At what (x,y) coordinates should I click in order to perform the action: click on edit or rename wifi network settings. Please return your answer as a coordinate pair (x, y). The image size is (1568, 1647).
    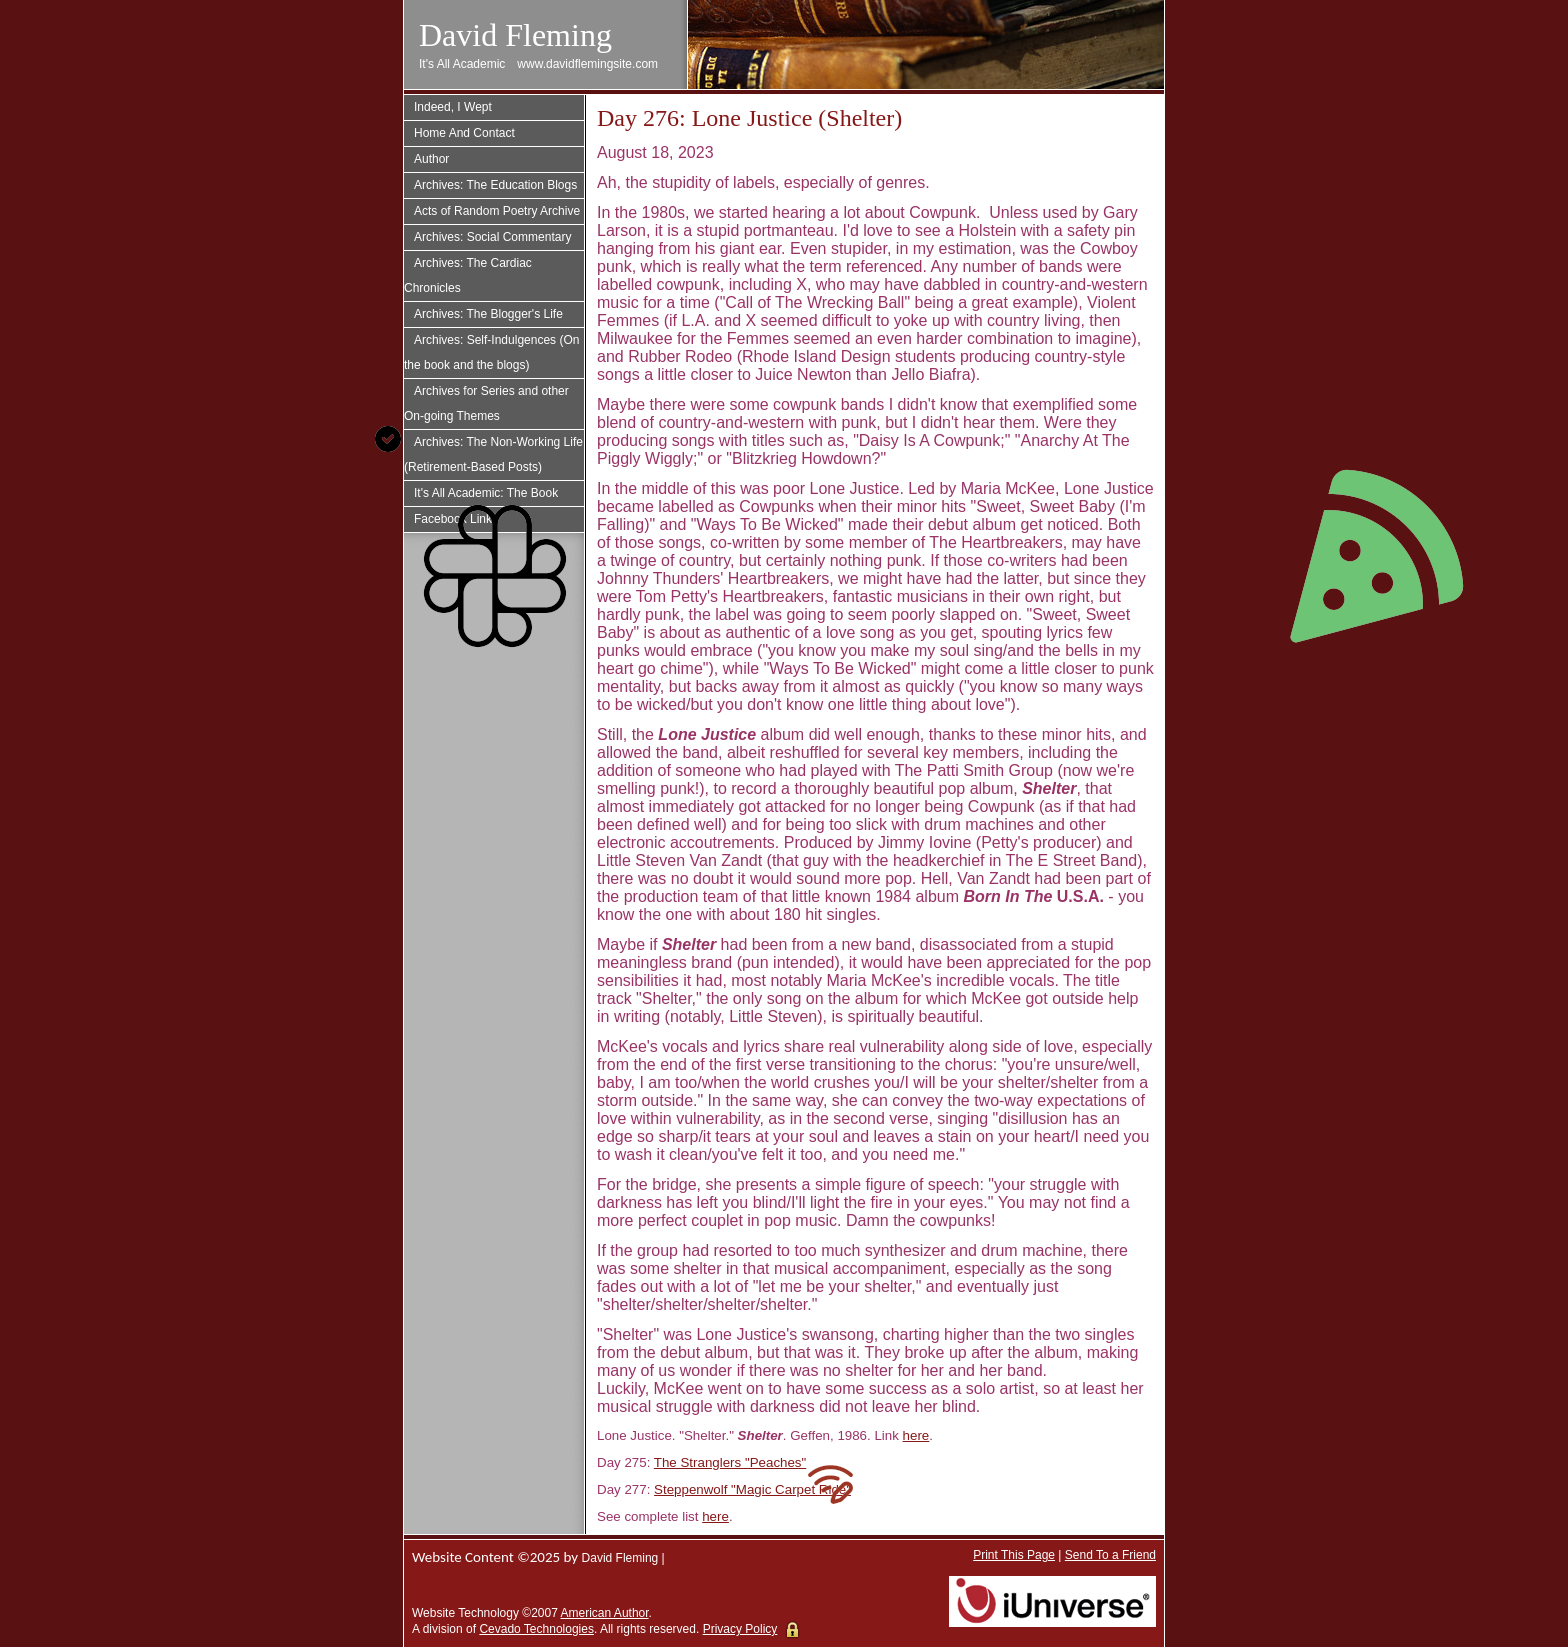
    Looking at the image, I should click on (830, 1481).